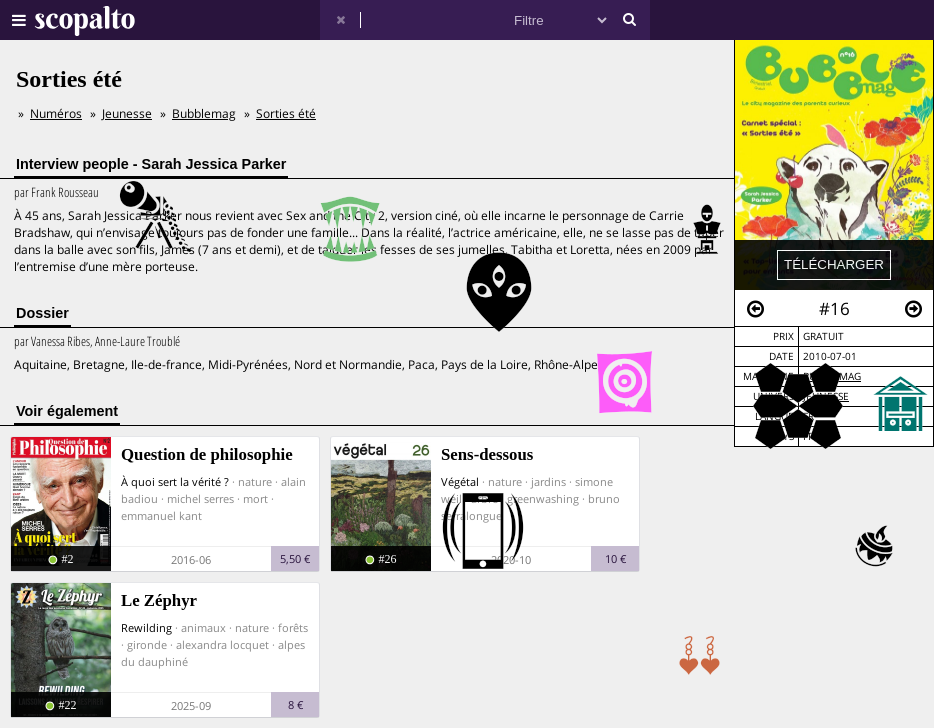 This screenshot has height=728, width=934. Describe the element at coordinates (798, 406) in the screenshot. I see `decorative geometric pattern element` at that location.